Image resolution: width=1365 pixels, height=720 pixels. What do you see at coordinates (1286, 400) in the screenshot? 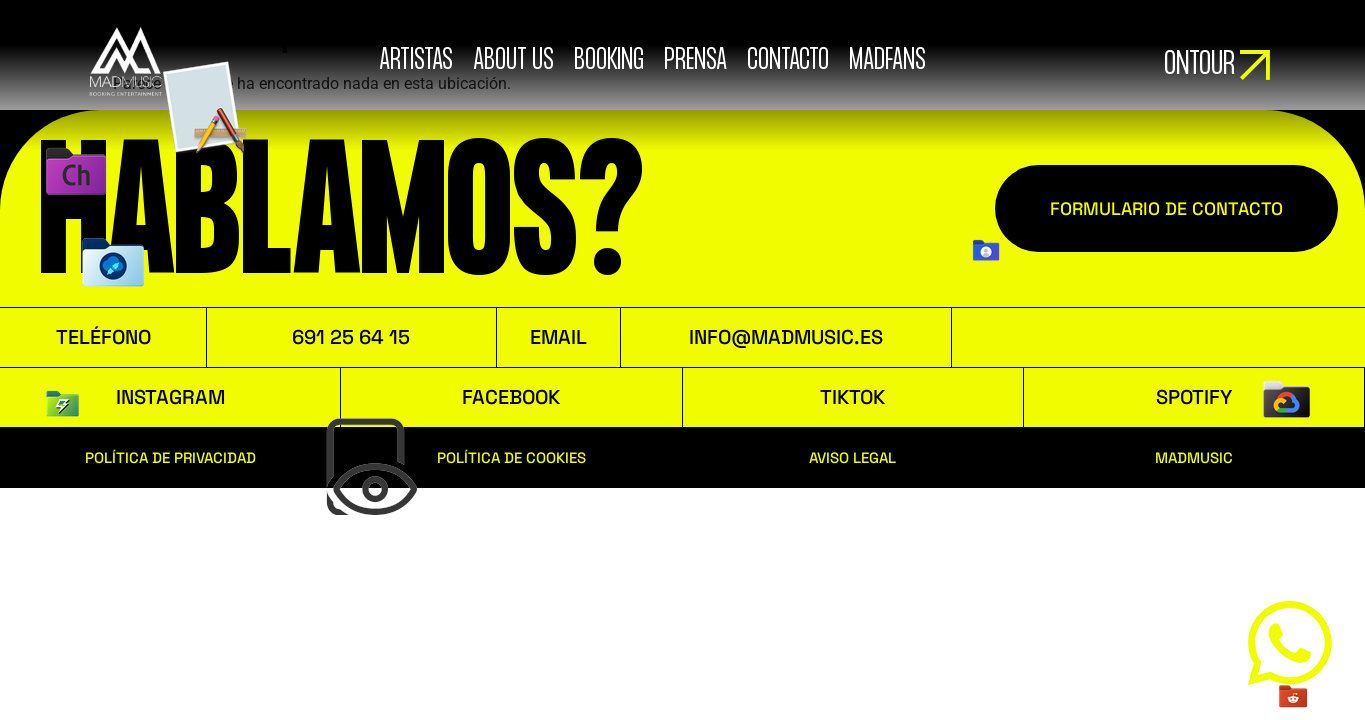
I see `open google cloud platform project folder` at bounding box center [1286, 400].